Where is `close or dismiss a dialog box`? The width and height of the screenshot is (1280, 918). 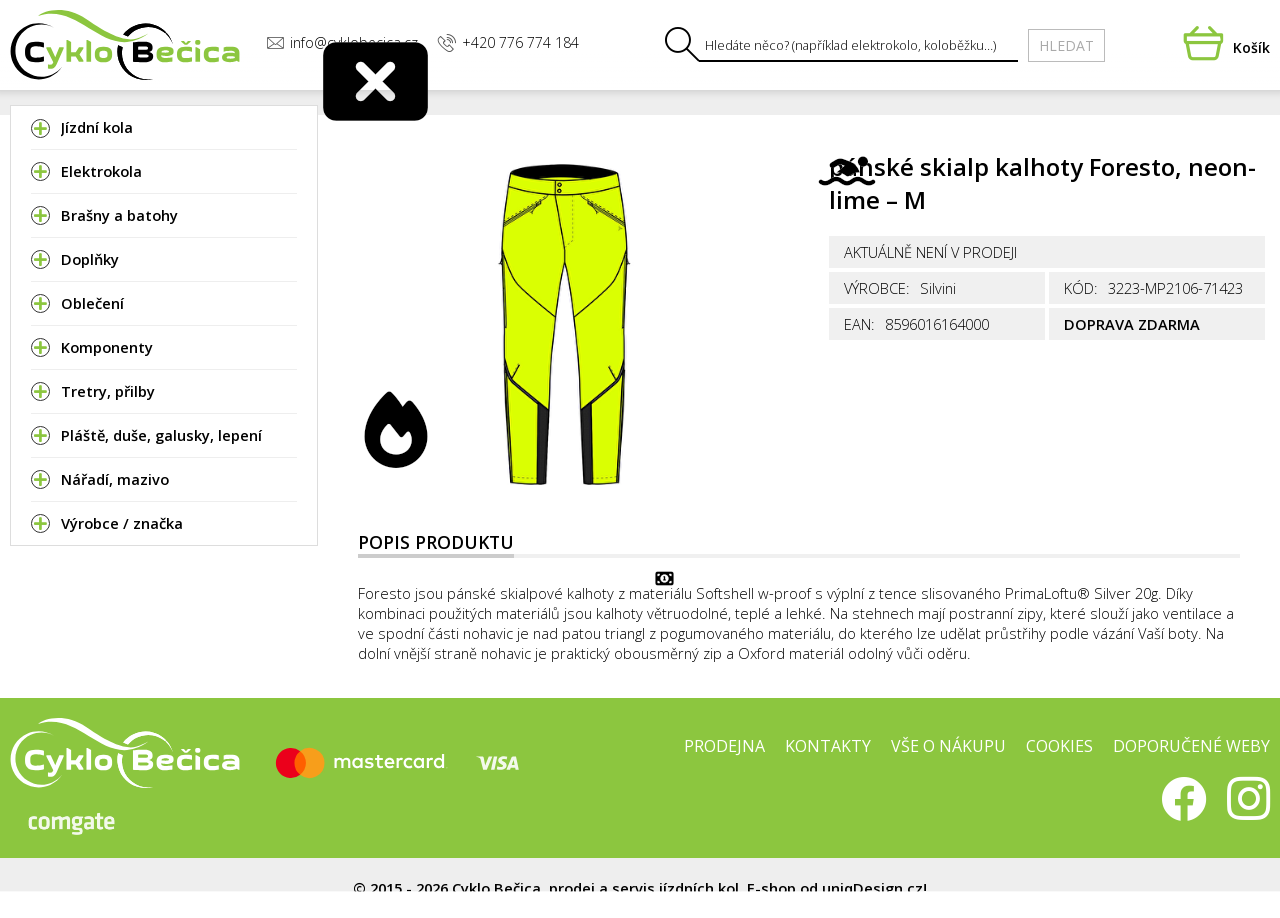
close or dismiss a dialog box is located at coordinates (375, 81).